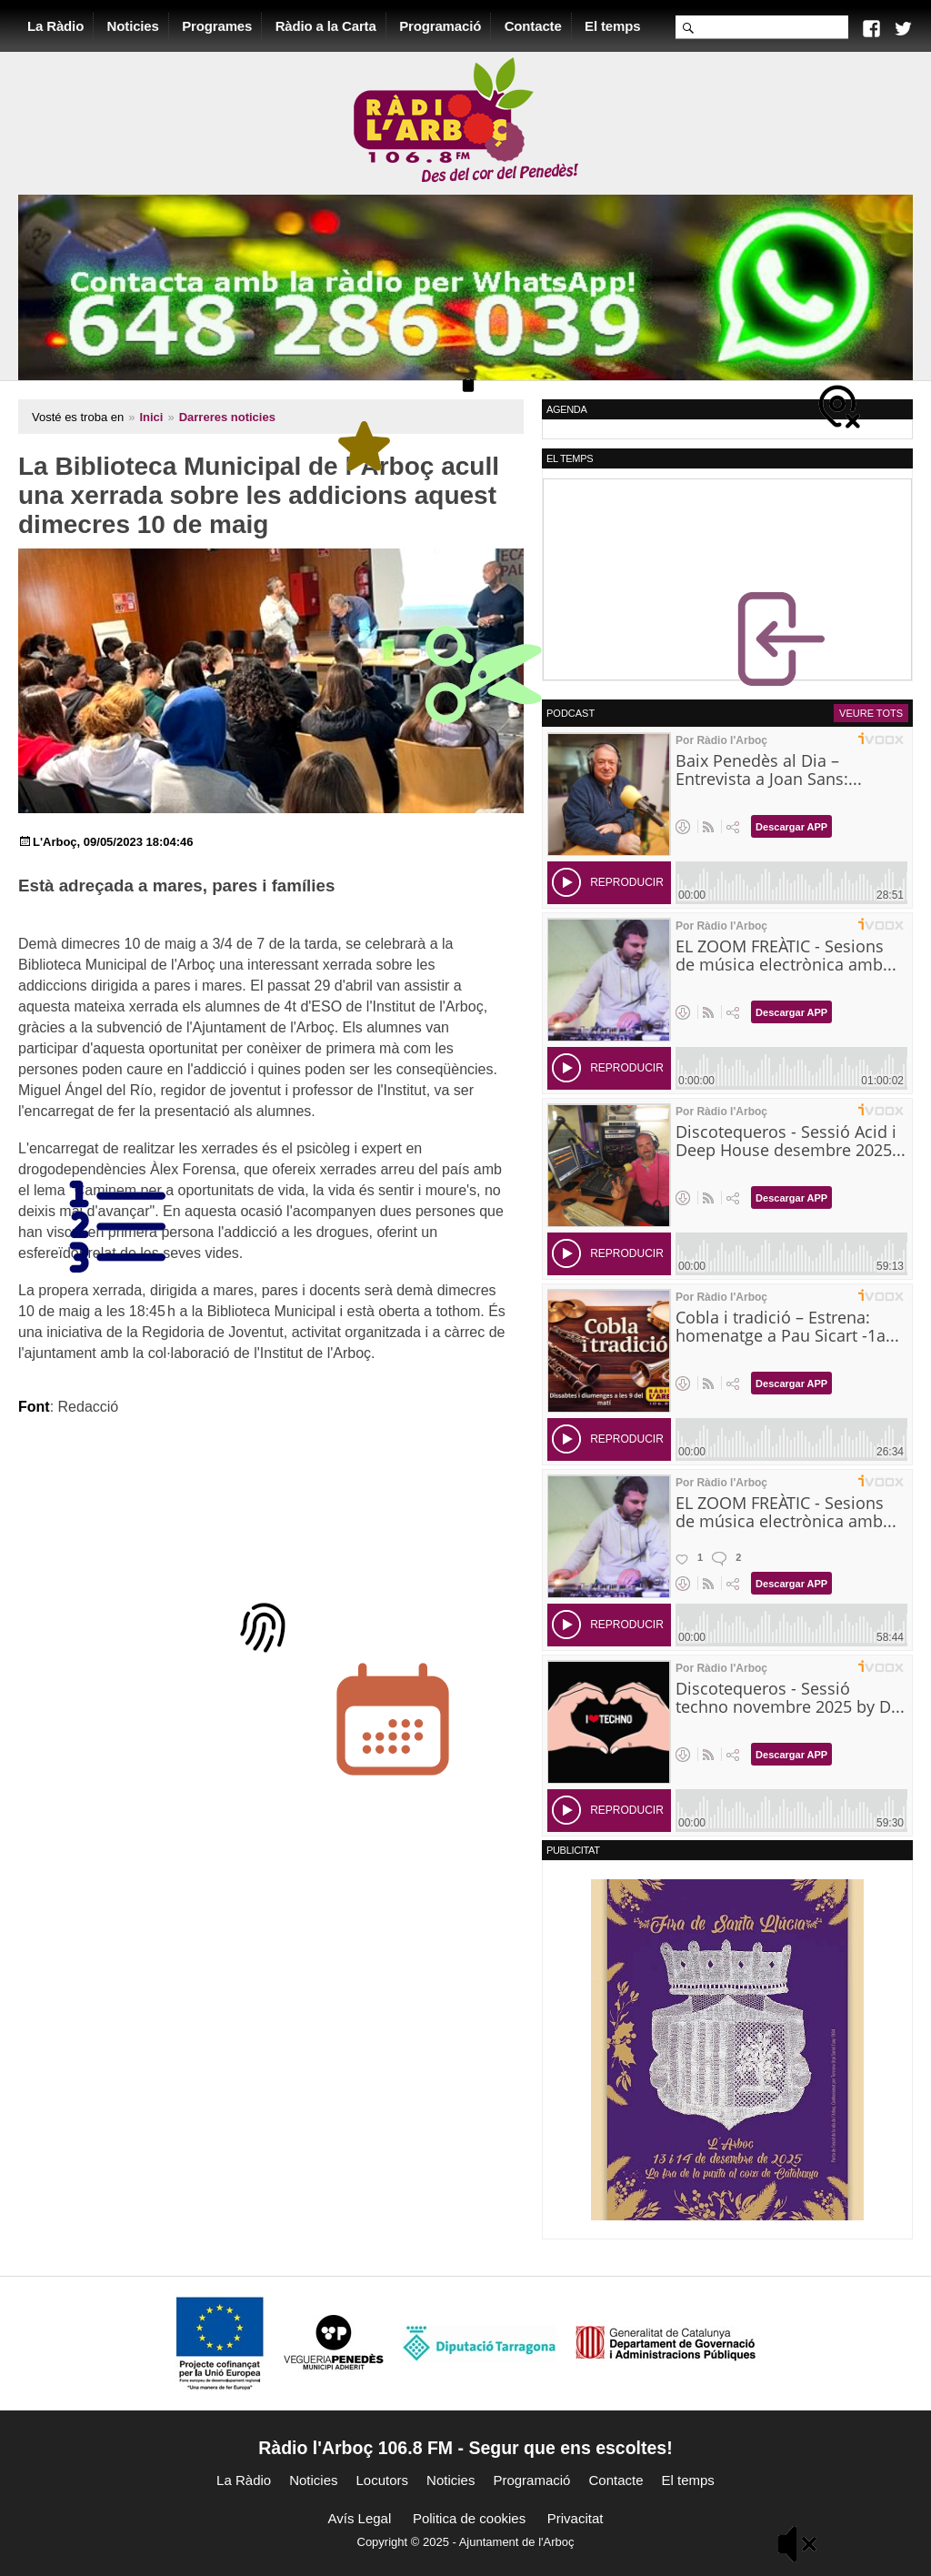  What do you see at coordinates (393, 1719) in the screenshot?
I see `view calendar with scheduled events` at bounding box center [393, 1719].